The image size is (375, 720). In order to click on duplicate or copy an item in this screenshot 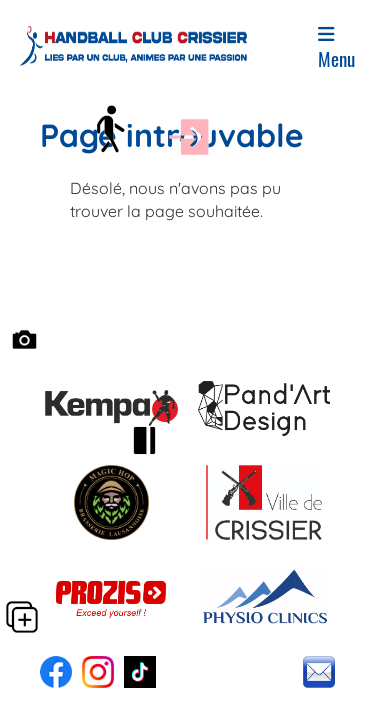, I will do `click(22, 617)`.